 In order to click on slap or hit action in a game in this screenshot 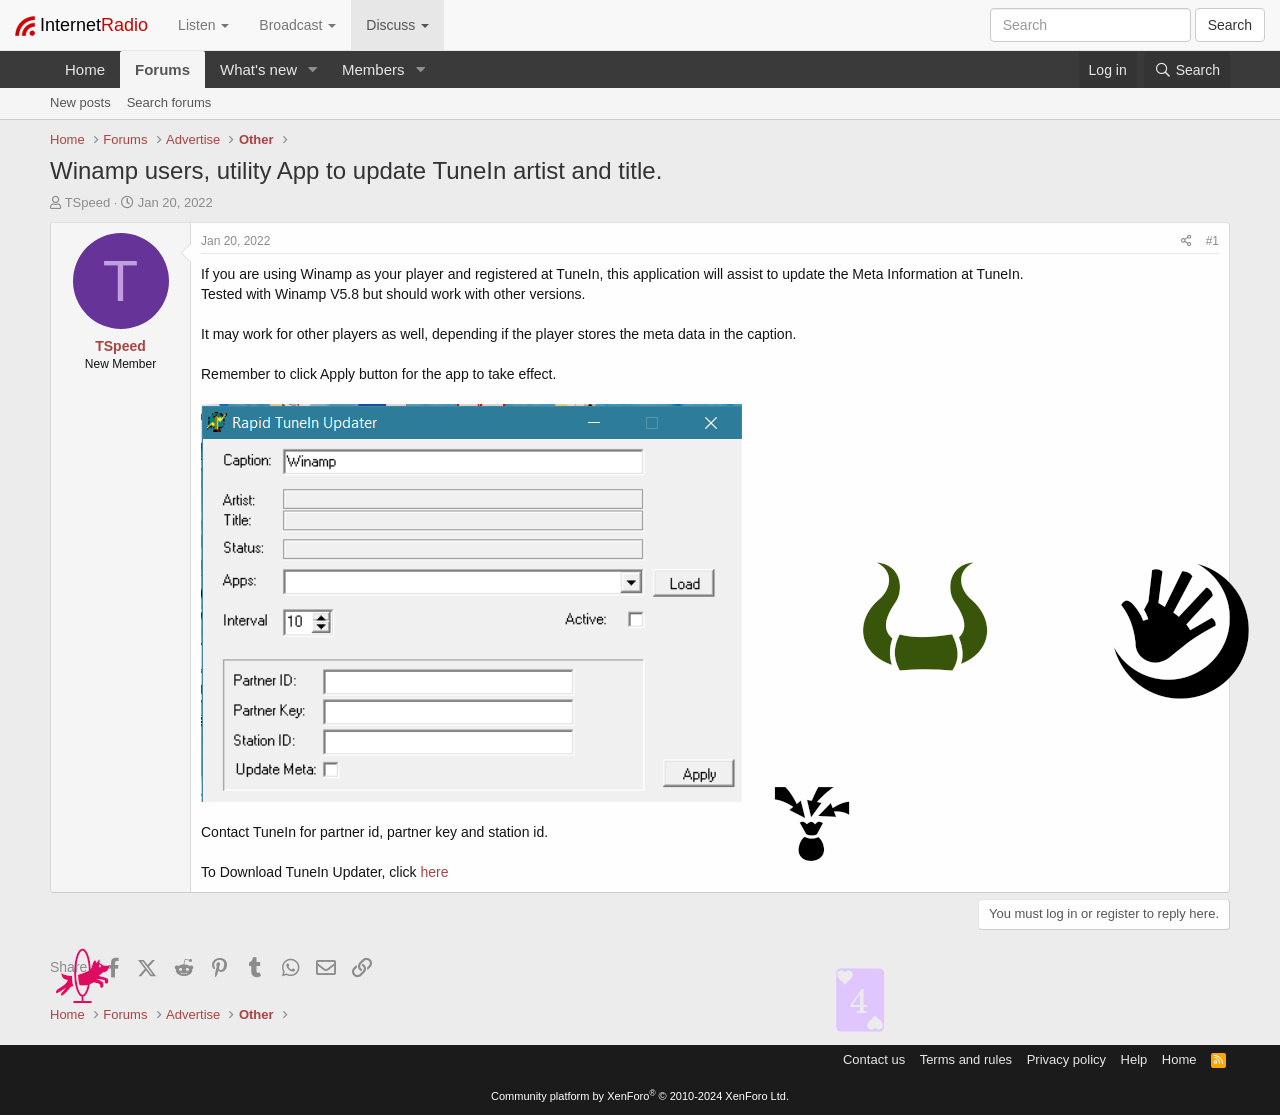, I will do `click(1180, 629)`.